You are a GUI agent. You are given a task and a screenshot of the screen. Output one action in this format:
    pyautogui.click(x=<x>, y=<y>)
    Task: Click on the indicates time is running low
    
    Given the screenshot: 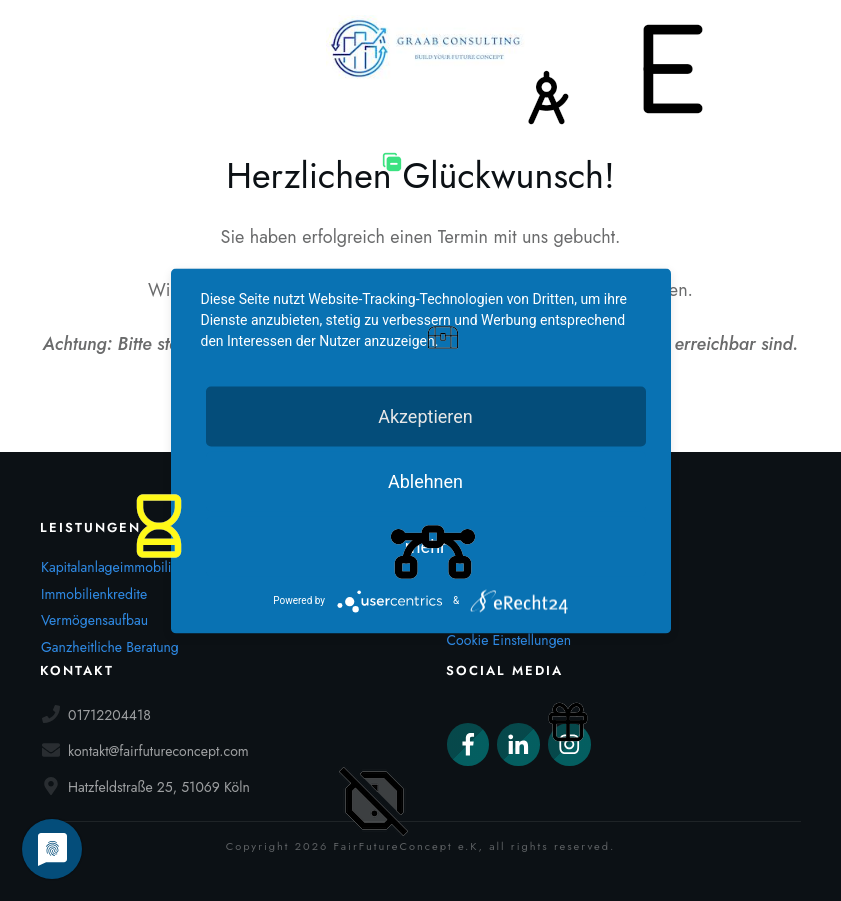 What is the action you would take?
    pyautogui.click(x=159, y=526)
    